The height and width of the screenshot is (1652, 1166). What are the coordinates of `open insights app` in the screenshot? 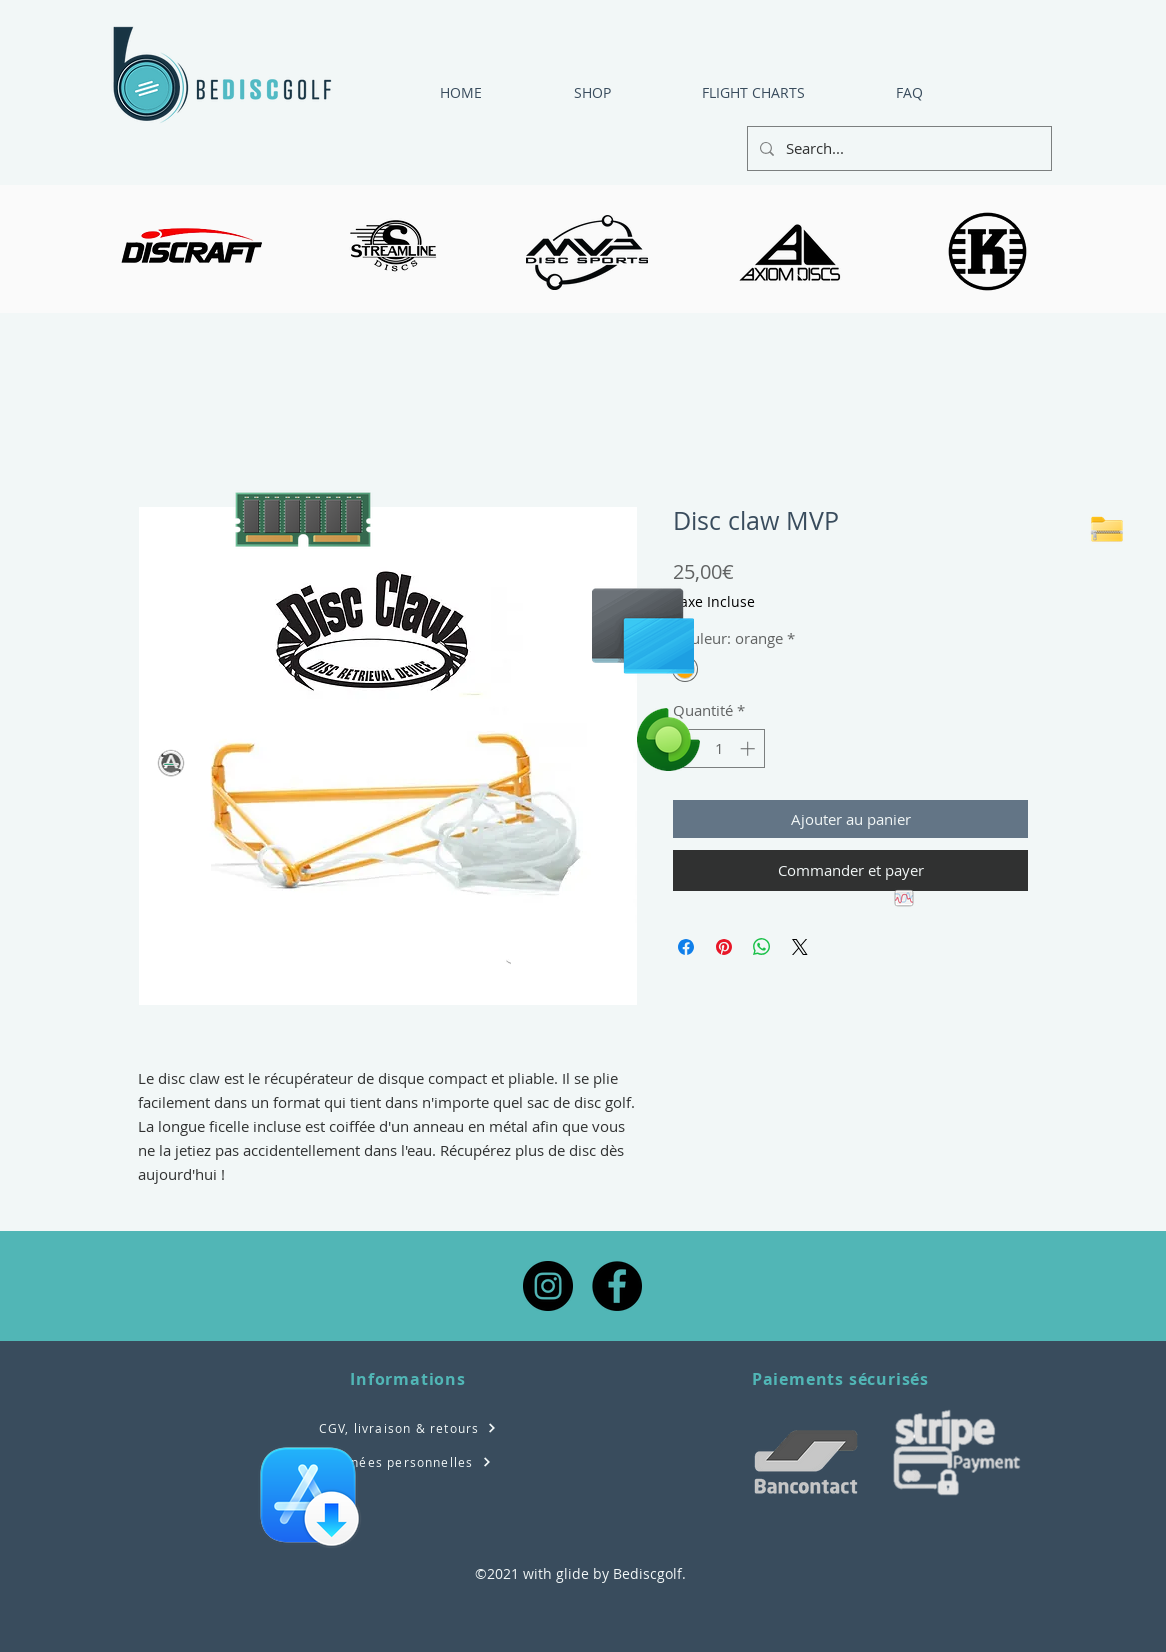 It's located at (668, 739).